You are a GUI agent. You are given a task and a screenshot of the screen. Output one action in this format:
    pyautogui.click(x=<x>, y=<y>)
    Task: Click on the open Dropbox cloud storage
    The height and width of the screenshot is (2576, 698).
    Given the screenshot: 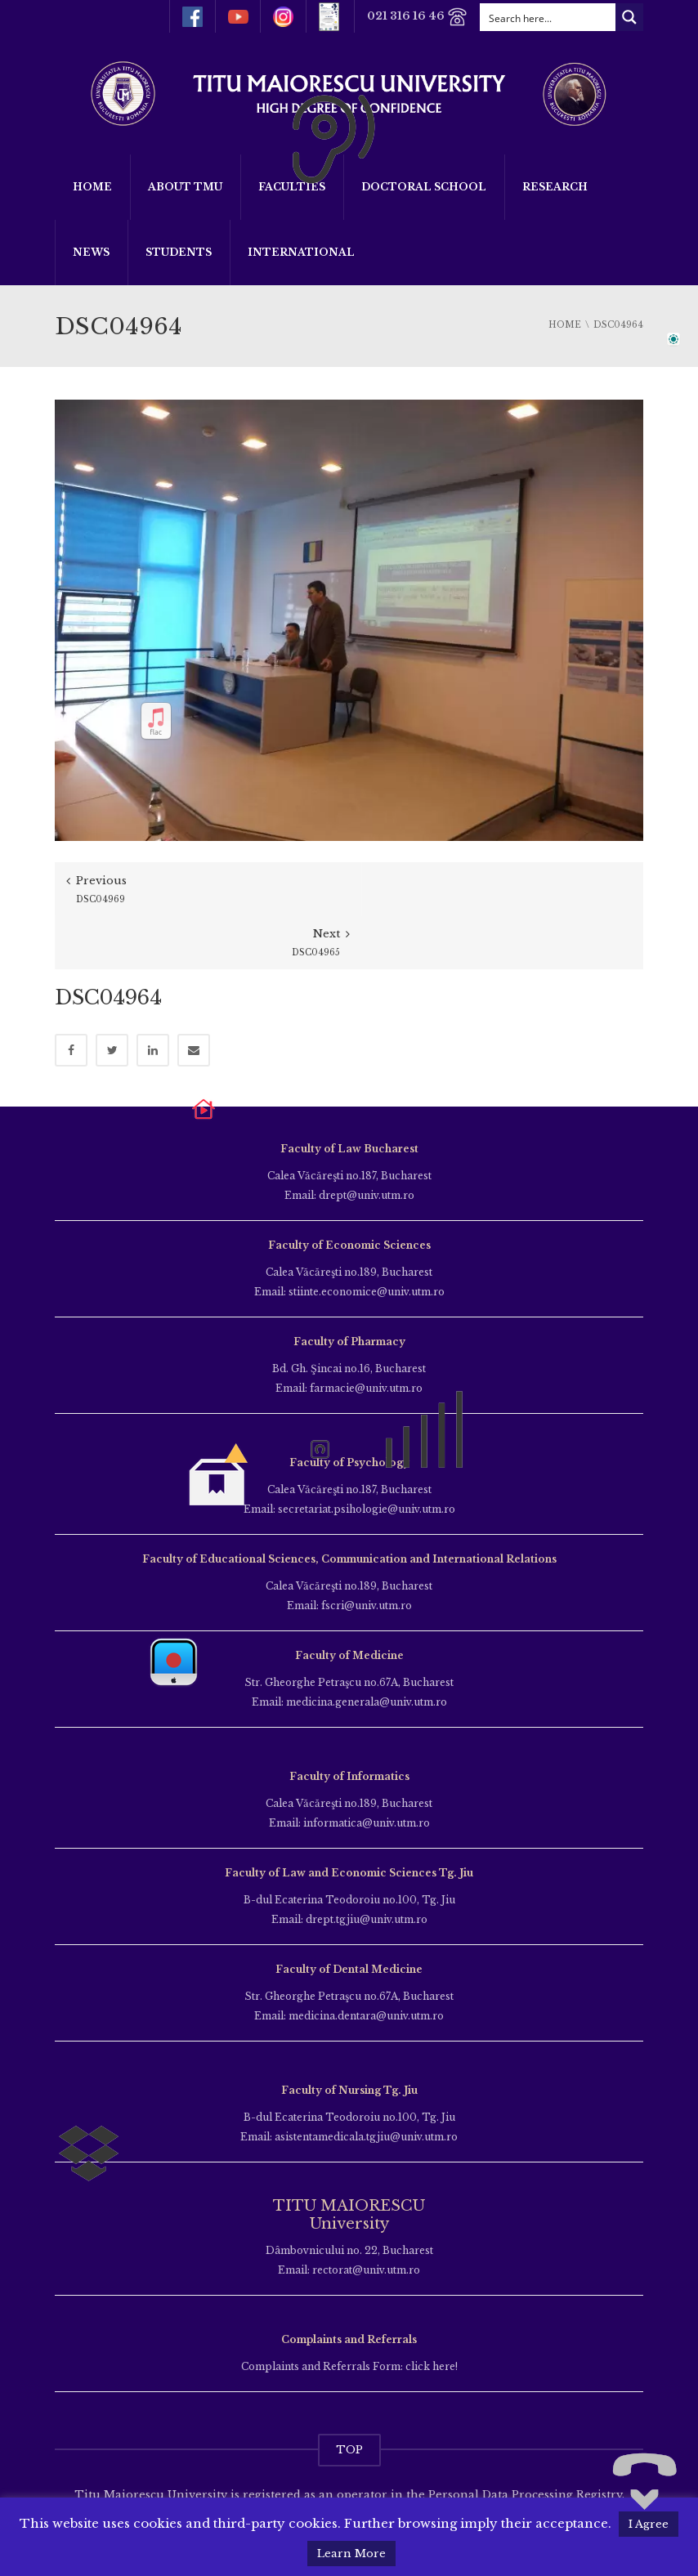 What is the action you would take?
    pyautogui.click(x=88, y=2155)
    